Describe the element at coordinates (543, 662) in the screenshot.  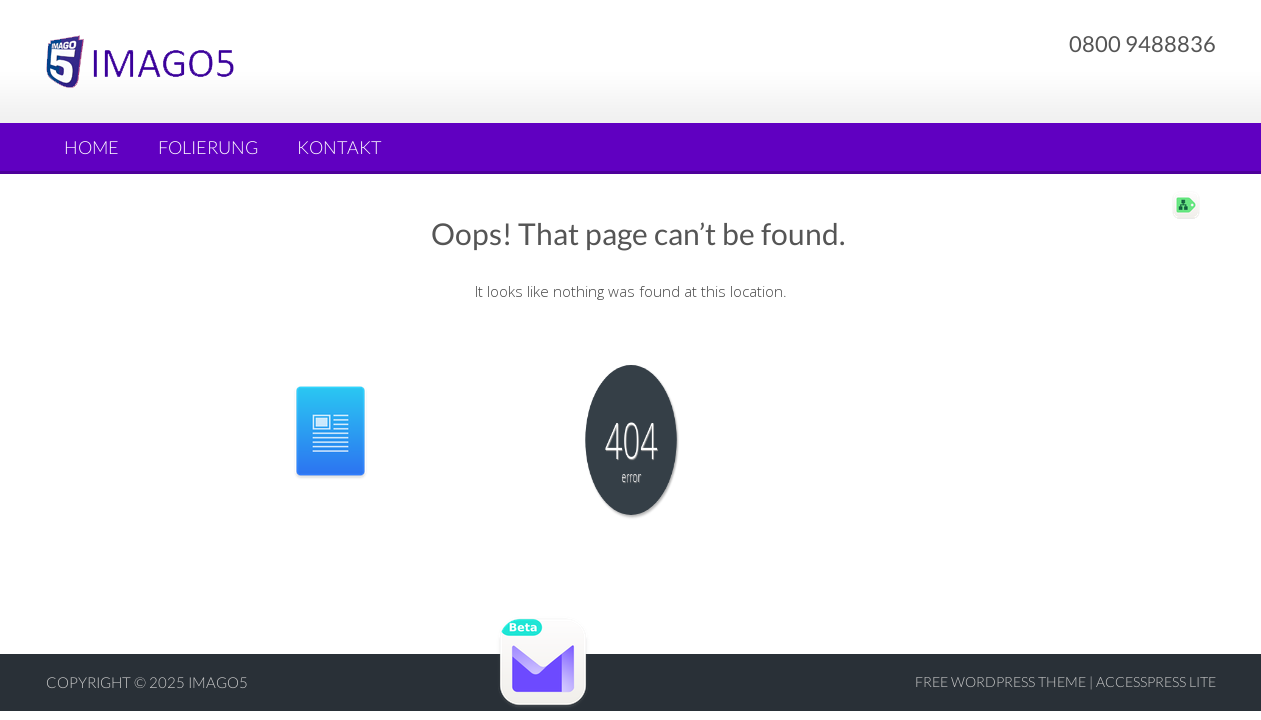
I see `open proton mail app` at that location.